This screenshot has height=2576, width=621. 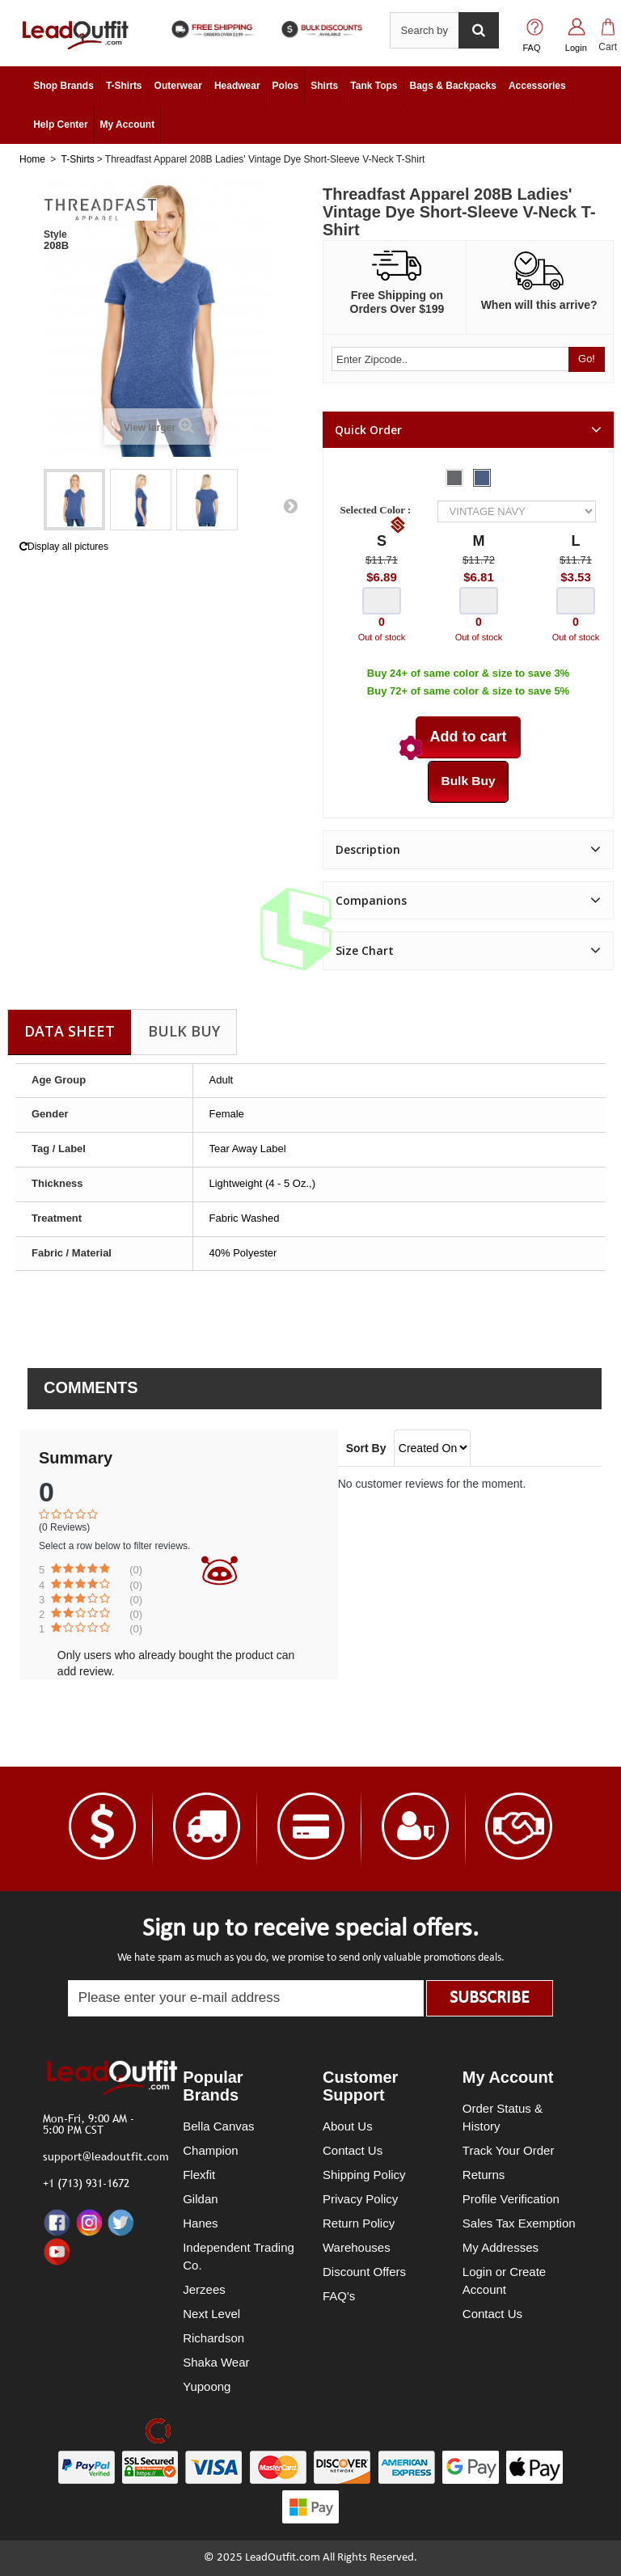 What do you see at coordinates (398, 525) in the screenshot?
I see `staylinked company logo` at bounding box center [398, 525].